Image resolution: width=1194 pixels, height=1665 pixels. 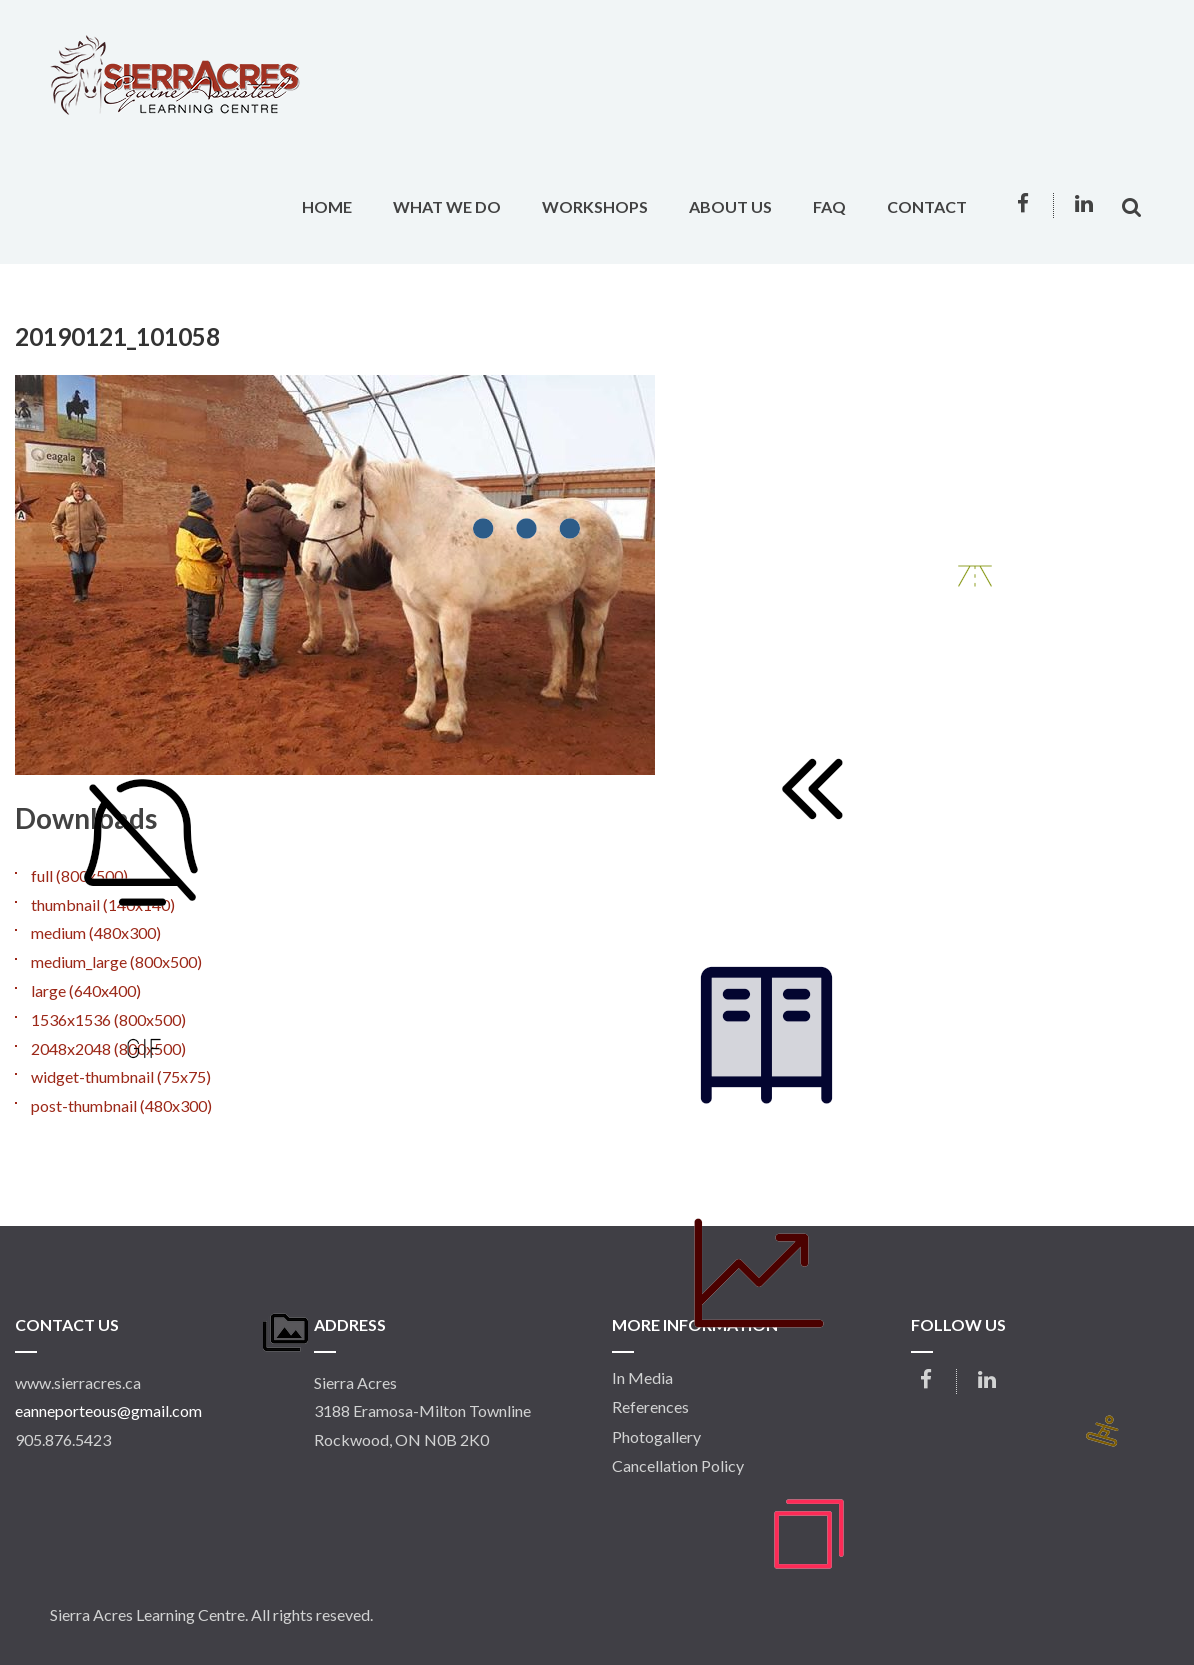 I want to click on access storage lockers, so click(x=766, y=1032).